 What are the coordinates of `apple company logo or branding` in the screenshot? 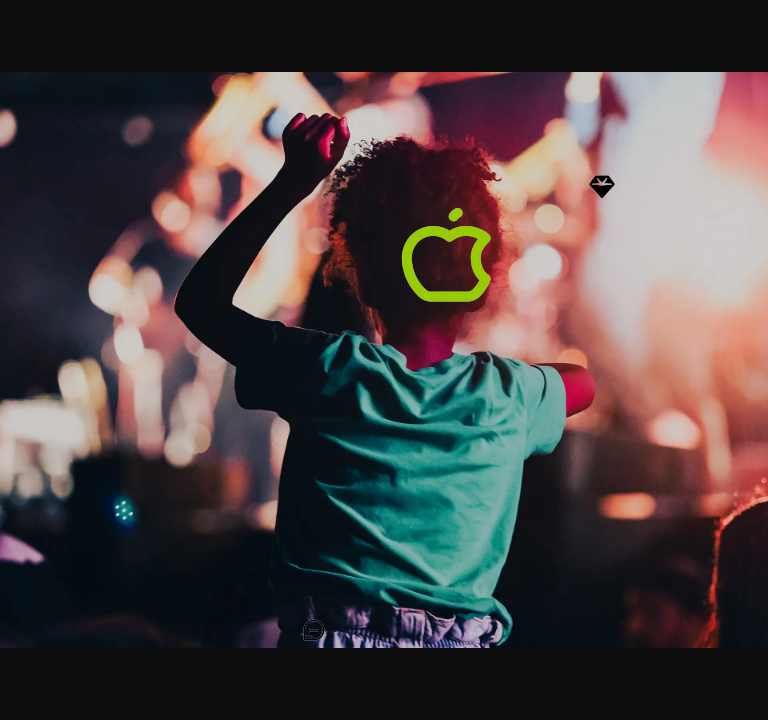 It's located at (449, 260).